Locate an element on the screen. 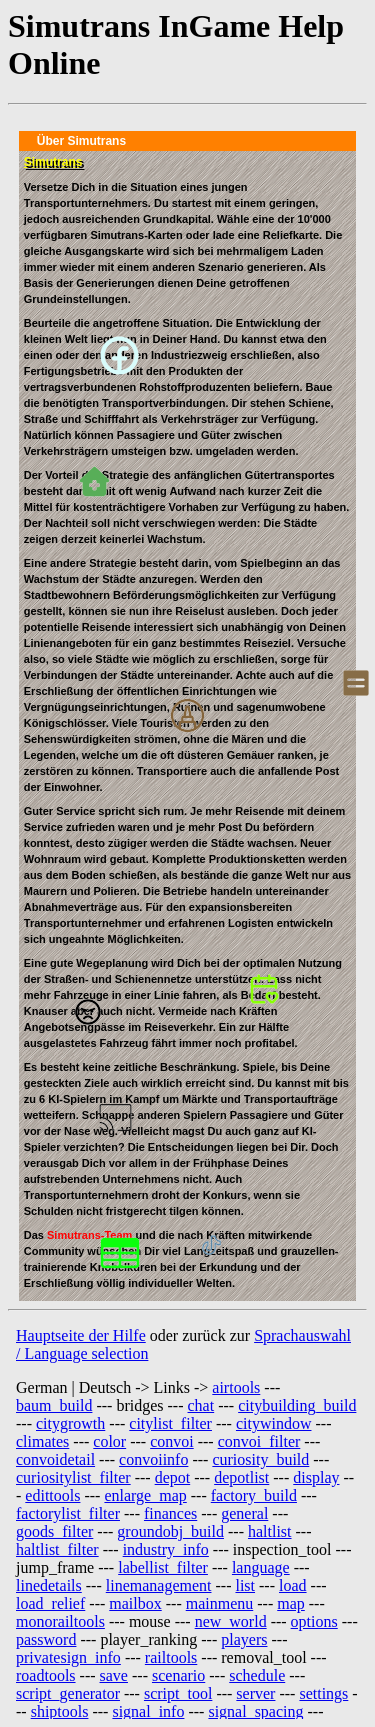 This screenshot has height=1727, width=375. open TikTok app is located at coordinates (211, 1245).